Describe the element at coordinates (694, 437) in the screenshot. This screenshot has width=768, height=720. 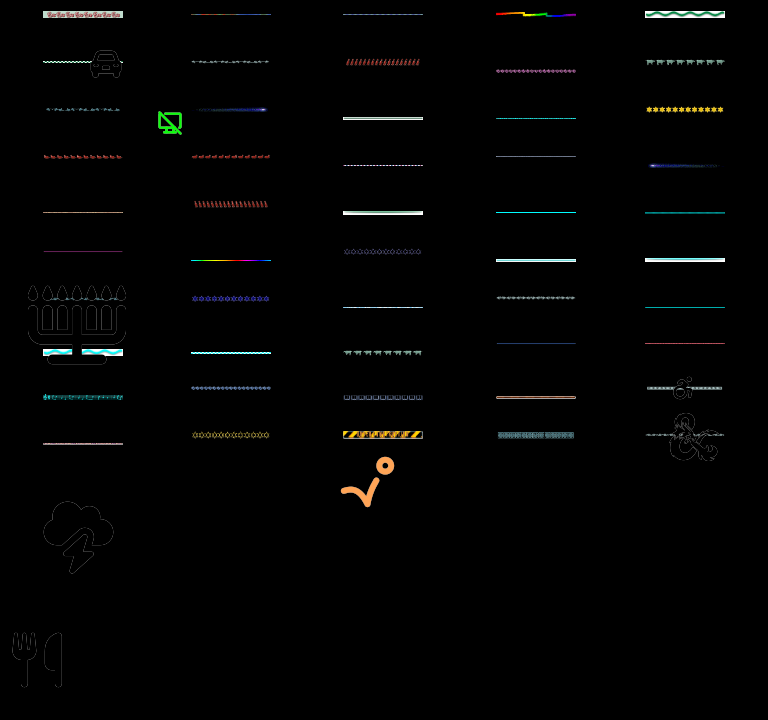
I see `Dungeons & Dragons logo` at that location.